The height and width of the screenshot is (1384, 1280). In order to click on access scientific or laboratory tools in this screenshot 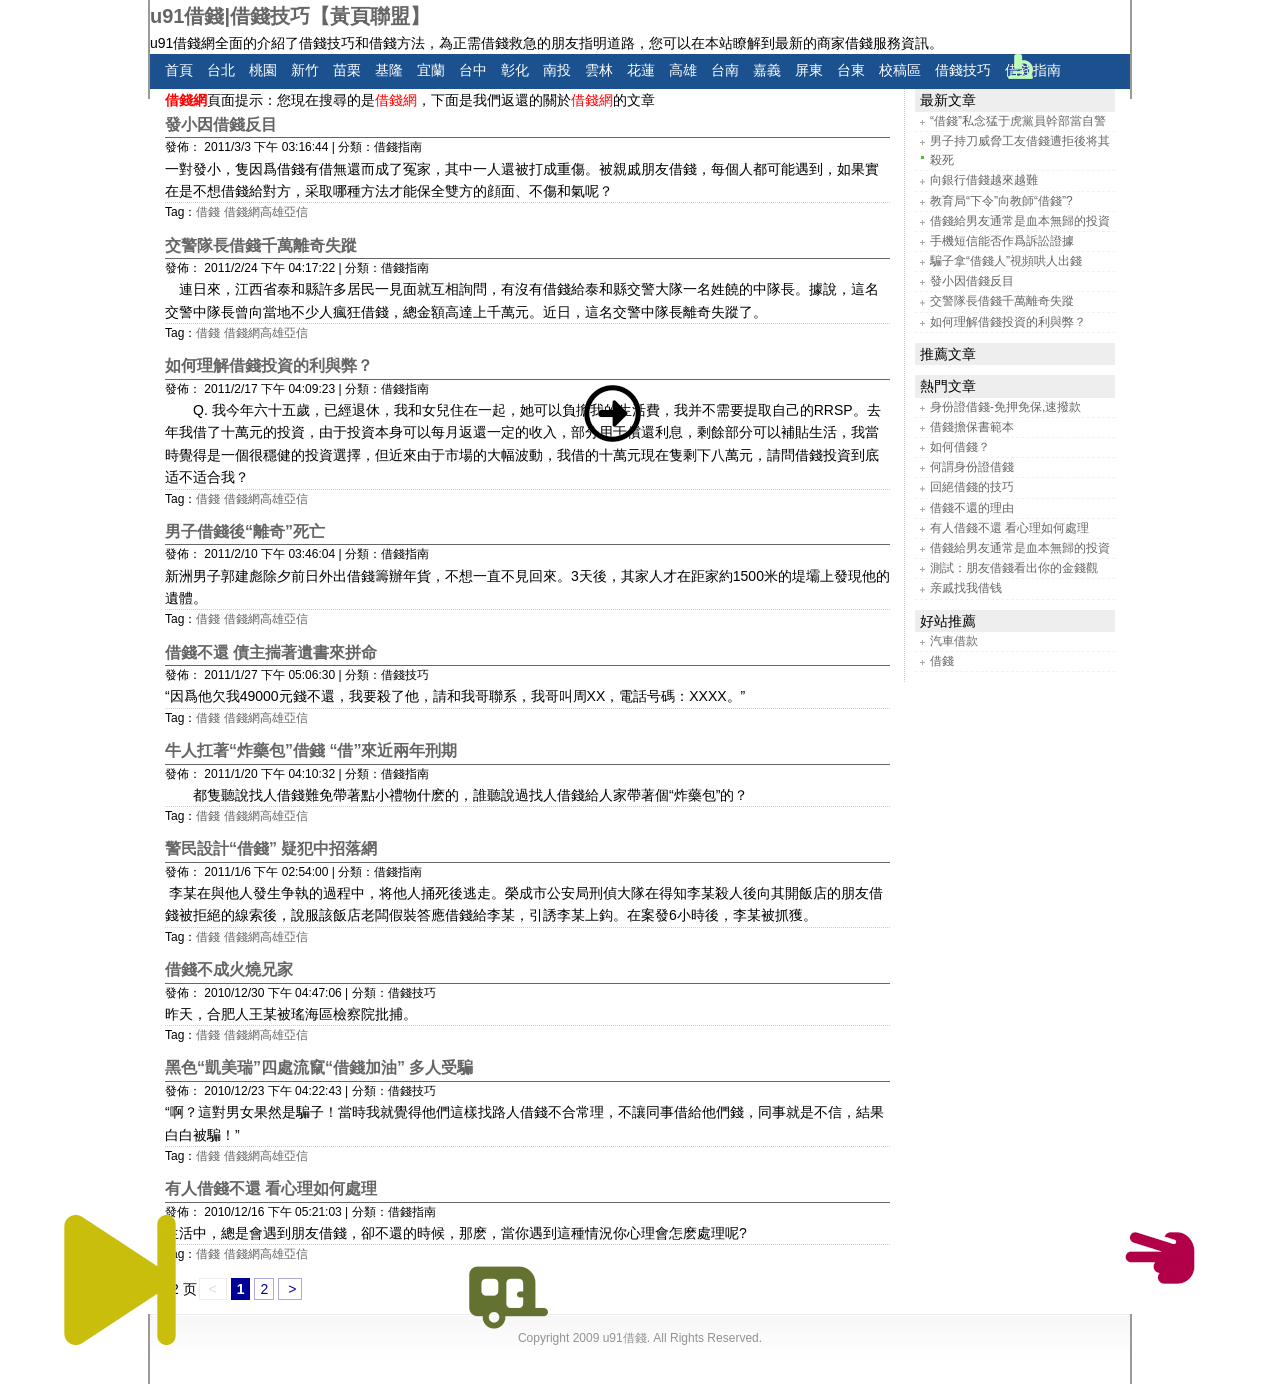, I will do `click(1020, 66)`.